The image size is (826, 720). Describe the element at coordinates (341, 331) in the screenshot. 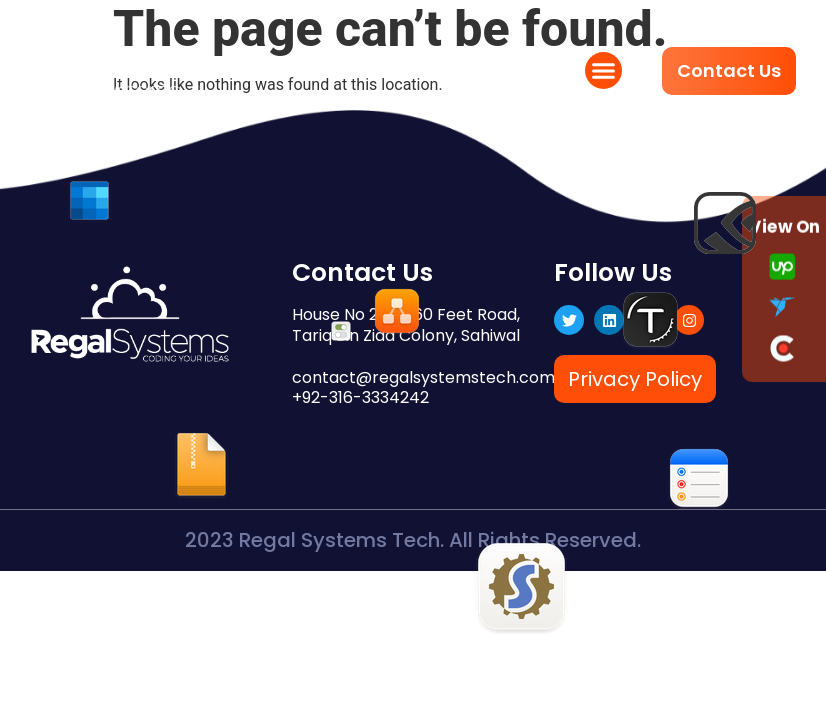

I see `open desktop preferences or settings` at that location.